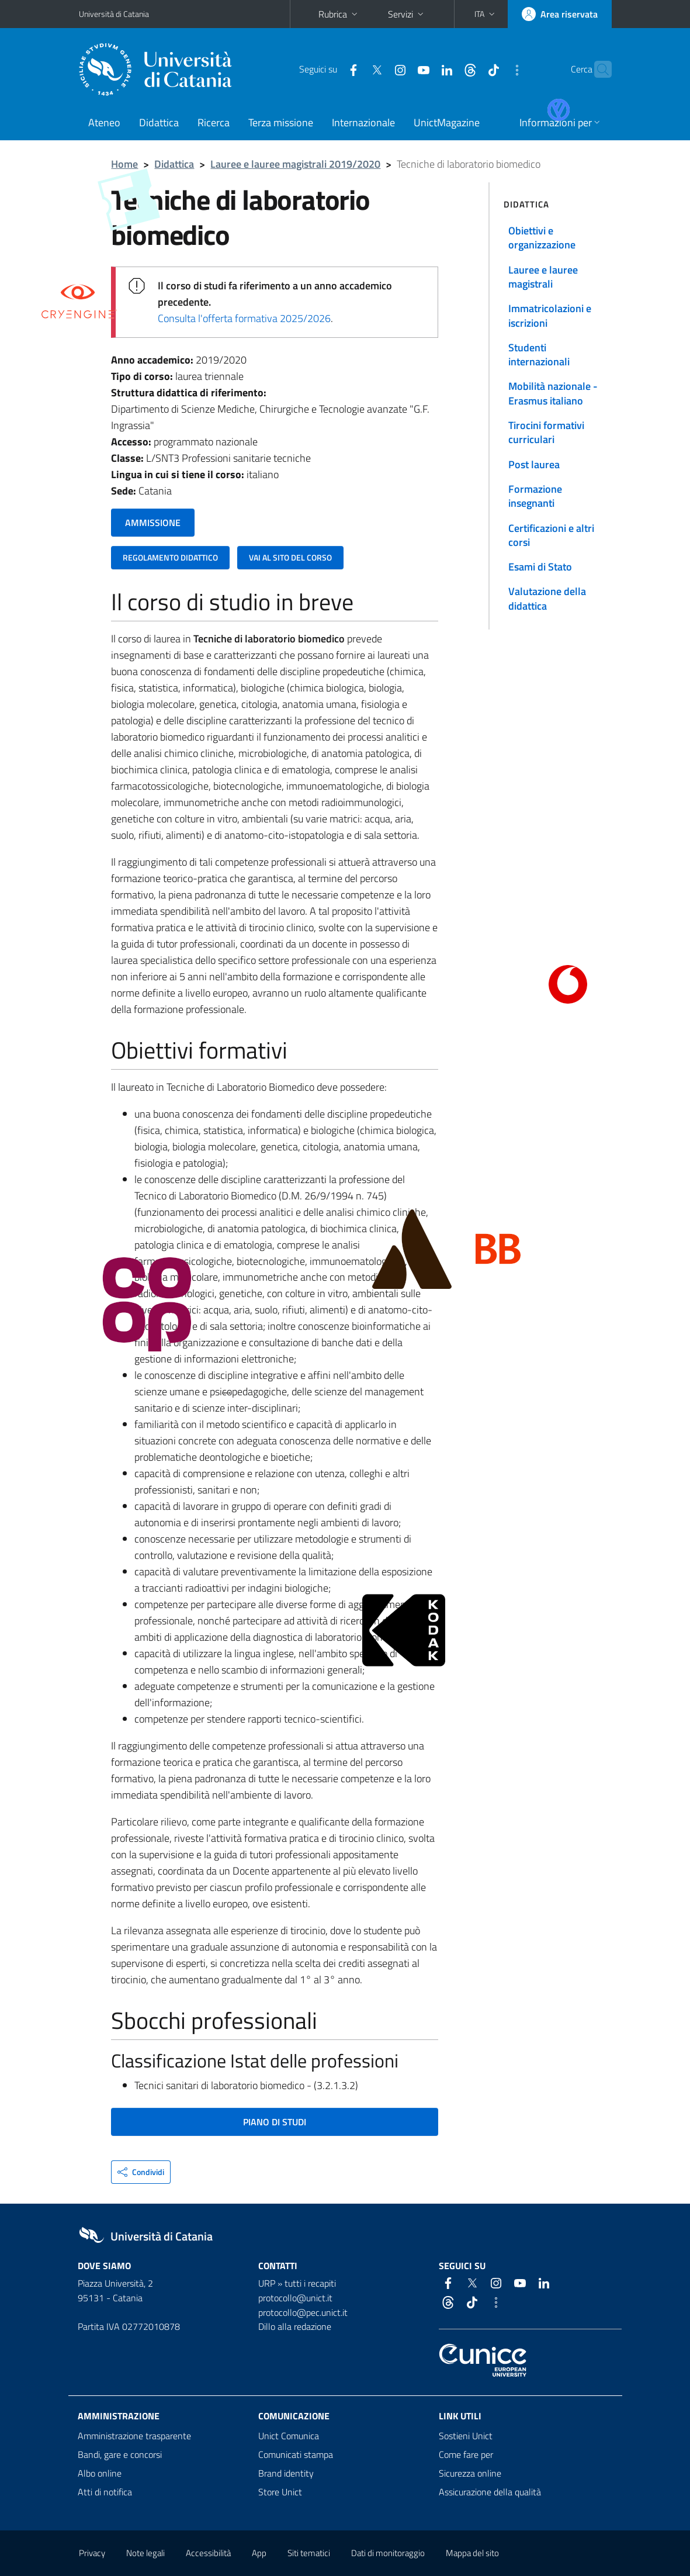 The height and width of the screenshot is (2576, 690). What do you see at coordinates (559, 110) in the screenshot?
I see `fozzy hosting service logo` at bounding box center [559, 110].